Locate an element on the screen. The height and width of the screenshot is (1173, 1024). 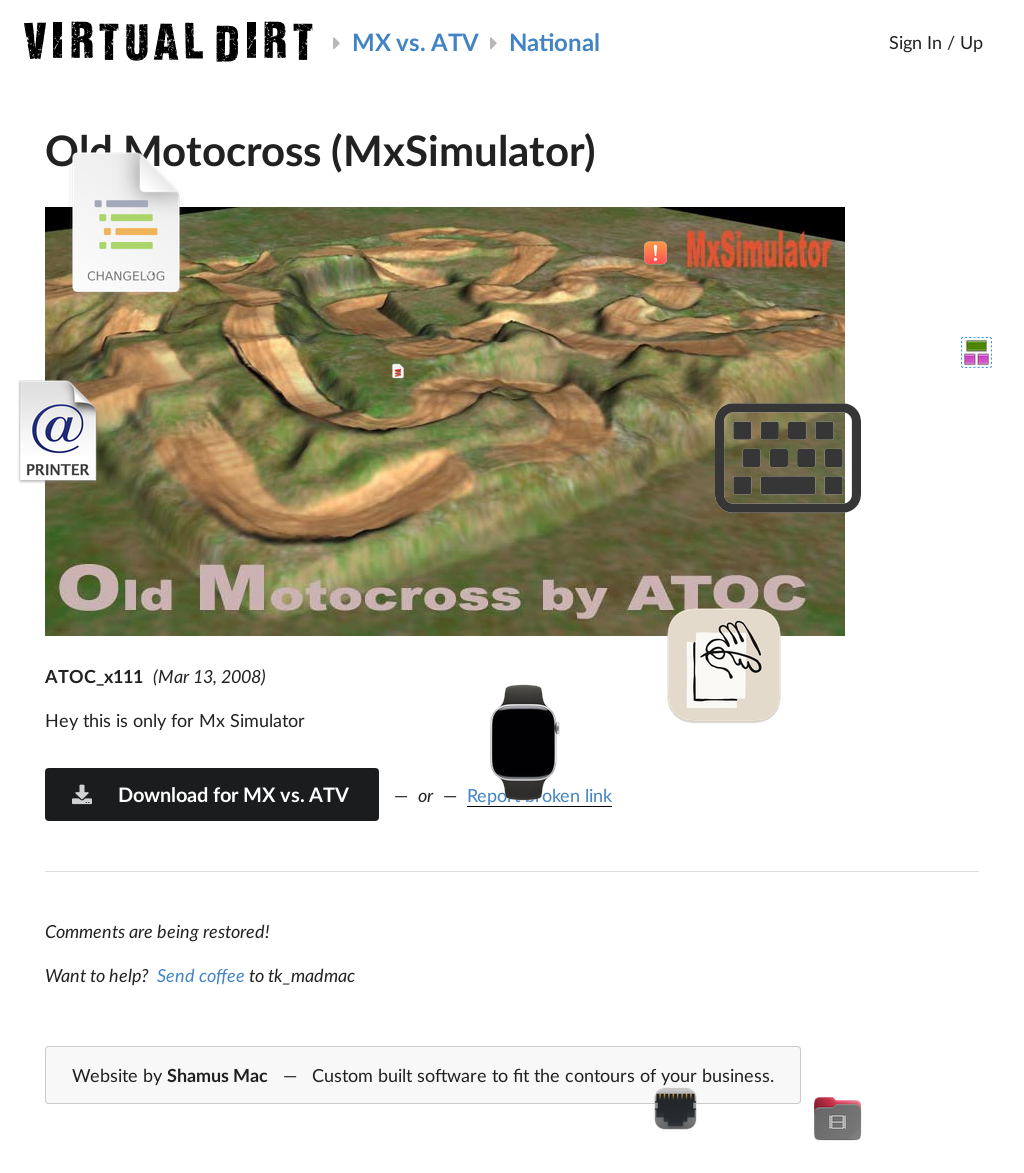
apple watch series 10 device icon is located at coordinates (523, 742).